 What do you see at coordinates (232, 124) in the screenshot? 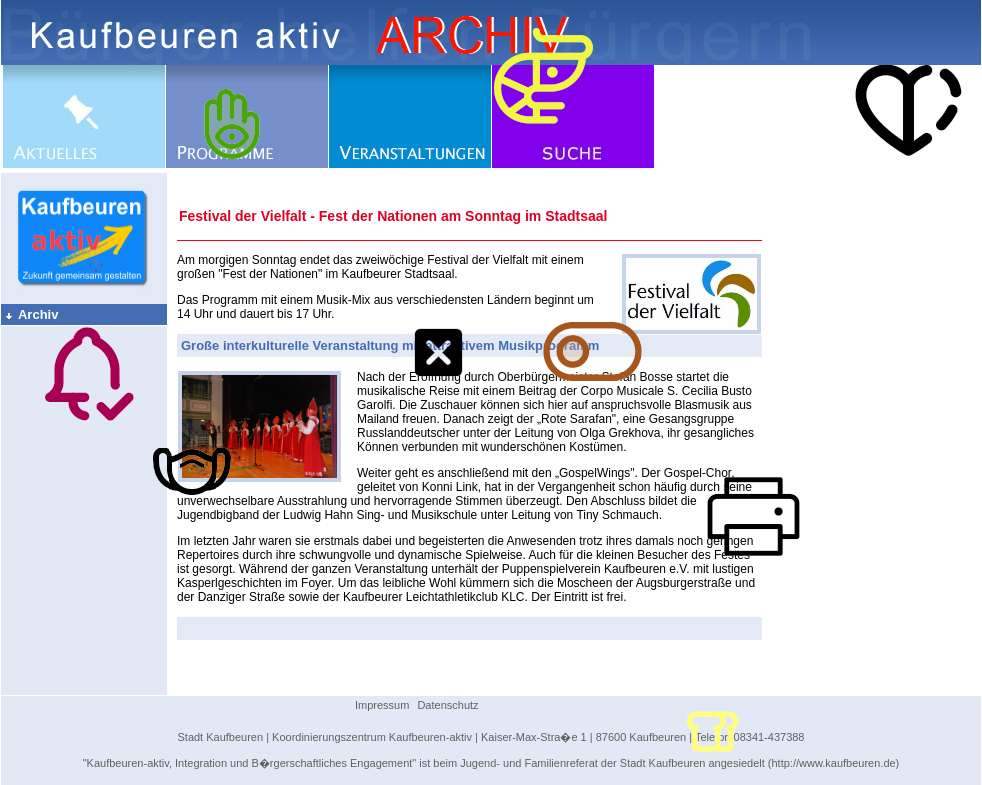
I see `enable palm recognition or hand-based biometric authentication` at bounding box center [232, 124].